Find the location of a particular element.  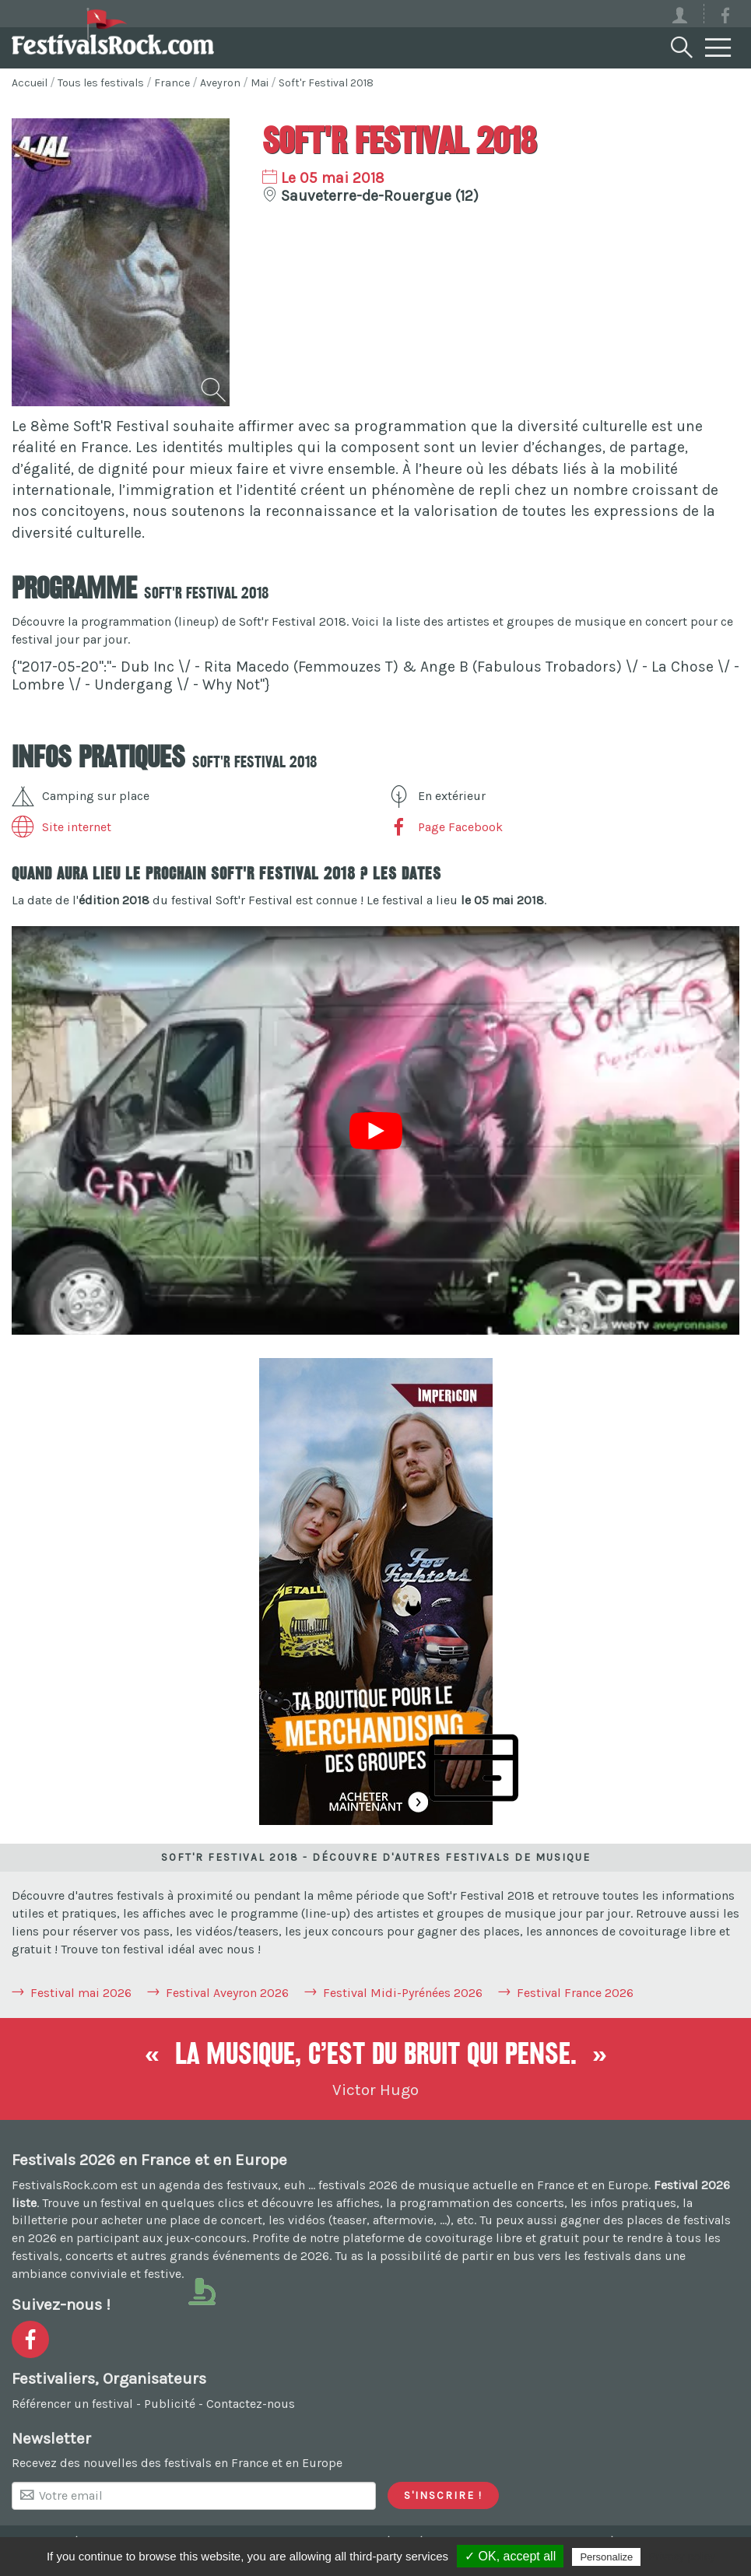

manage payment methods is located at coordinates (473, 1767).